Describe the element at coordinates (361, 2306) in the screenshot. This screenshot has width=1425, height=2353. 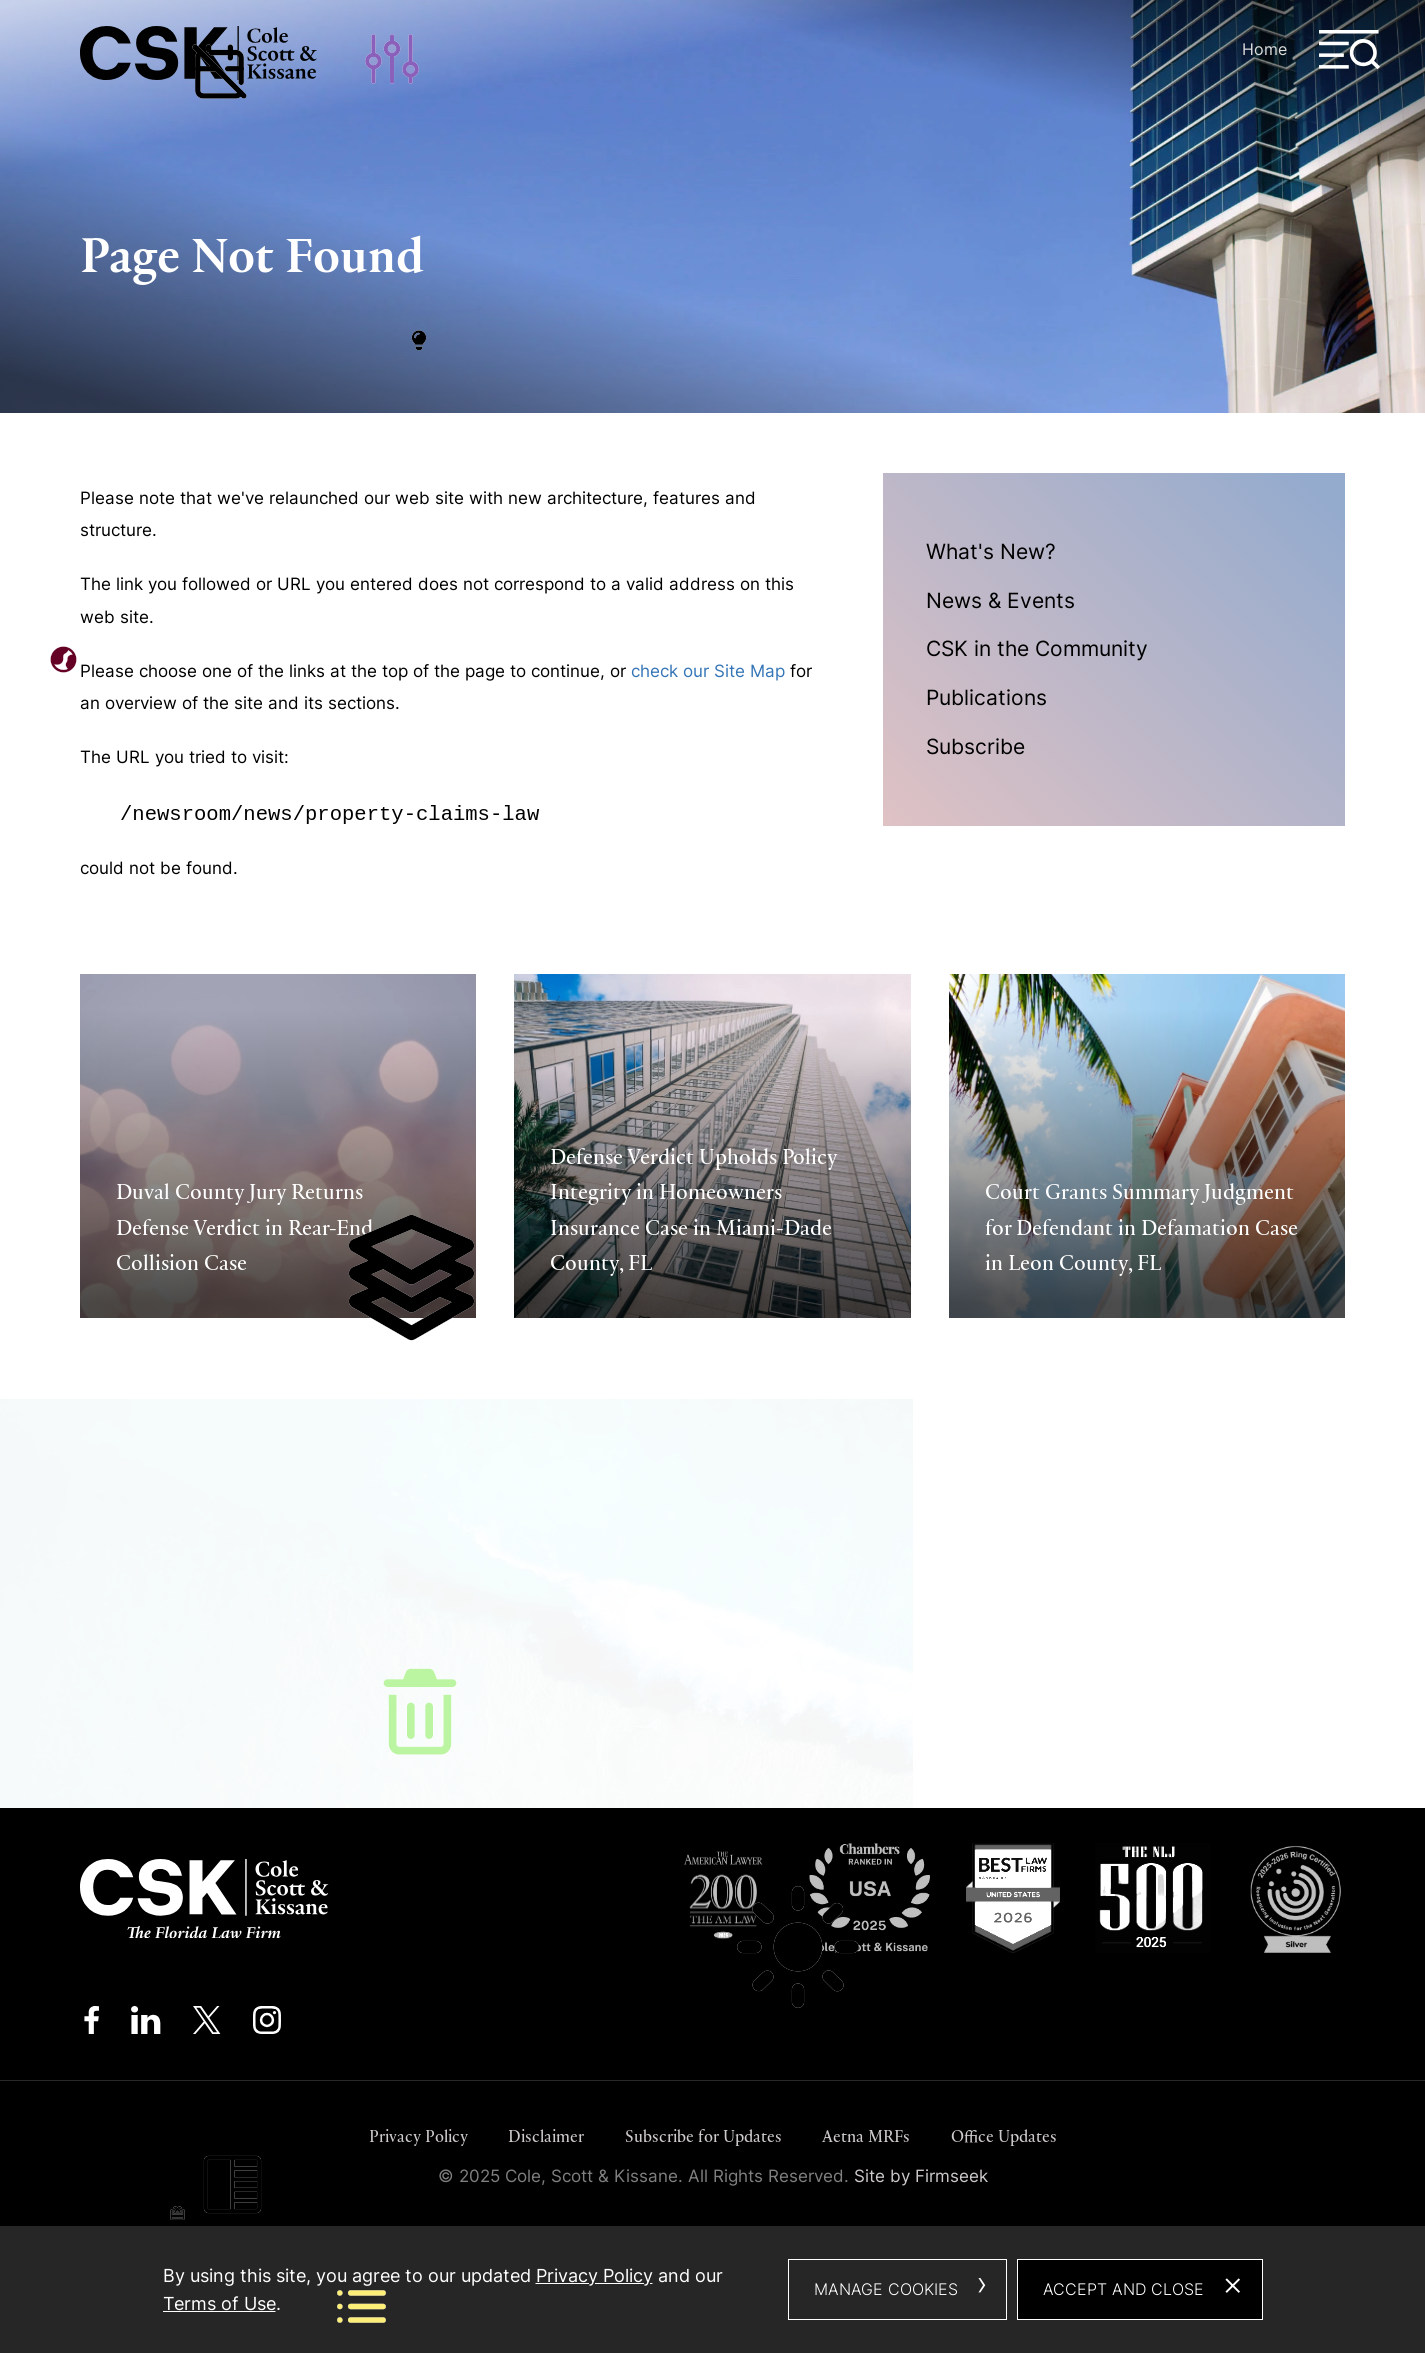
I see `view items in a list format` at that location.